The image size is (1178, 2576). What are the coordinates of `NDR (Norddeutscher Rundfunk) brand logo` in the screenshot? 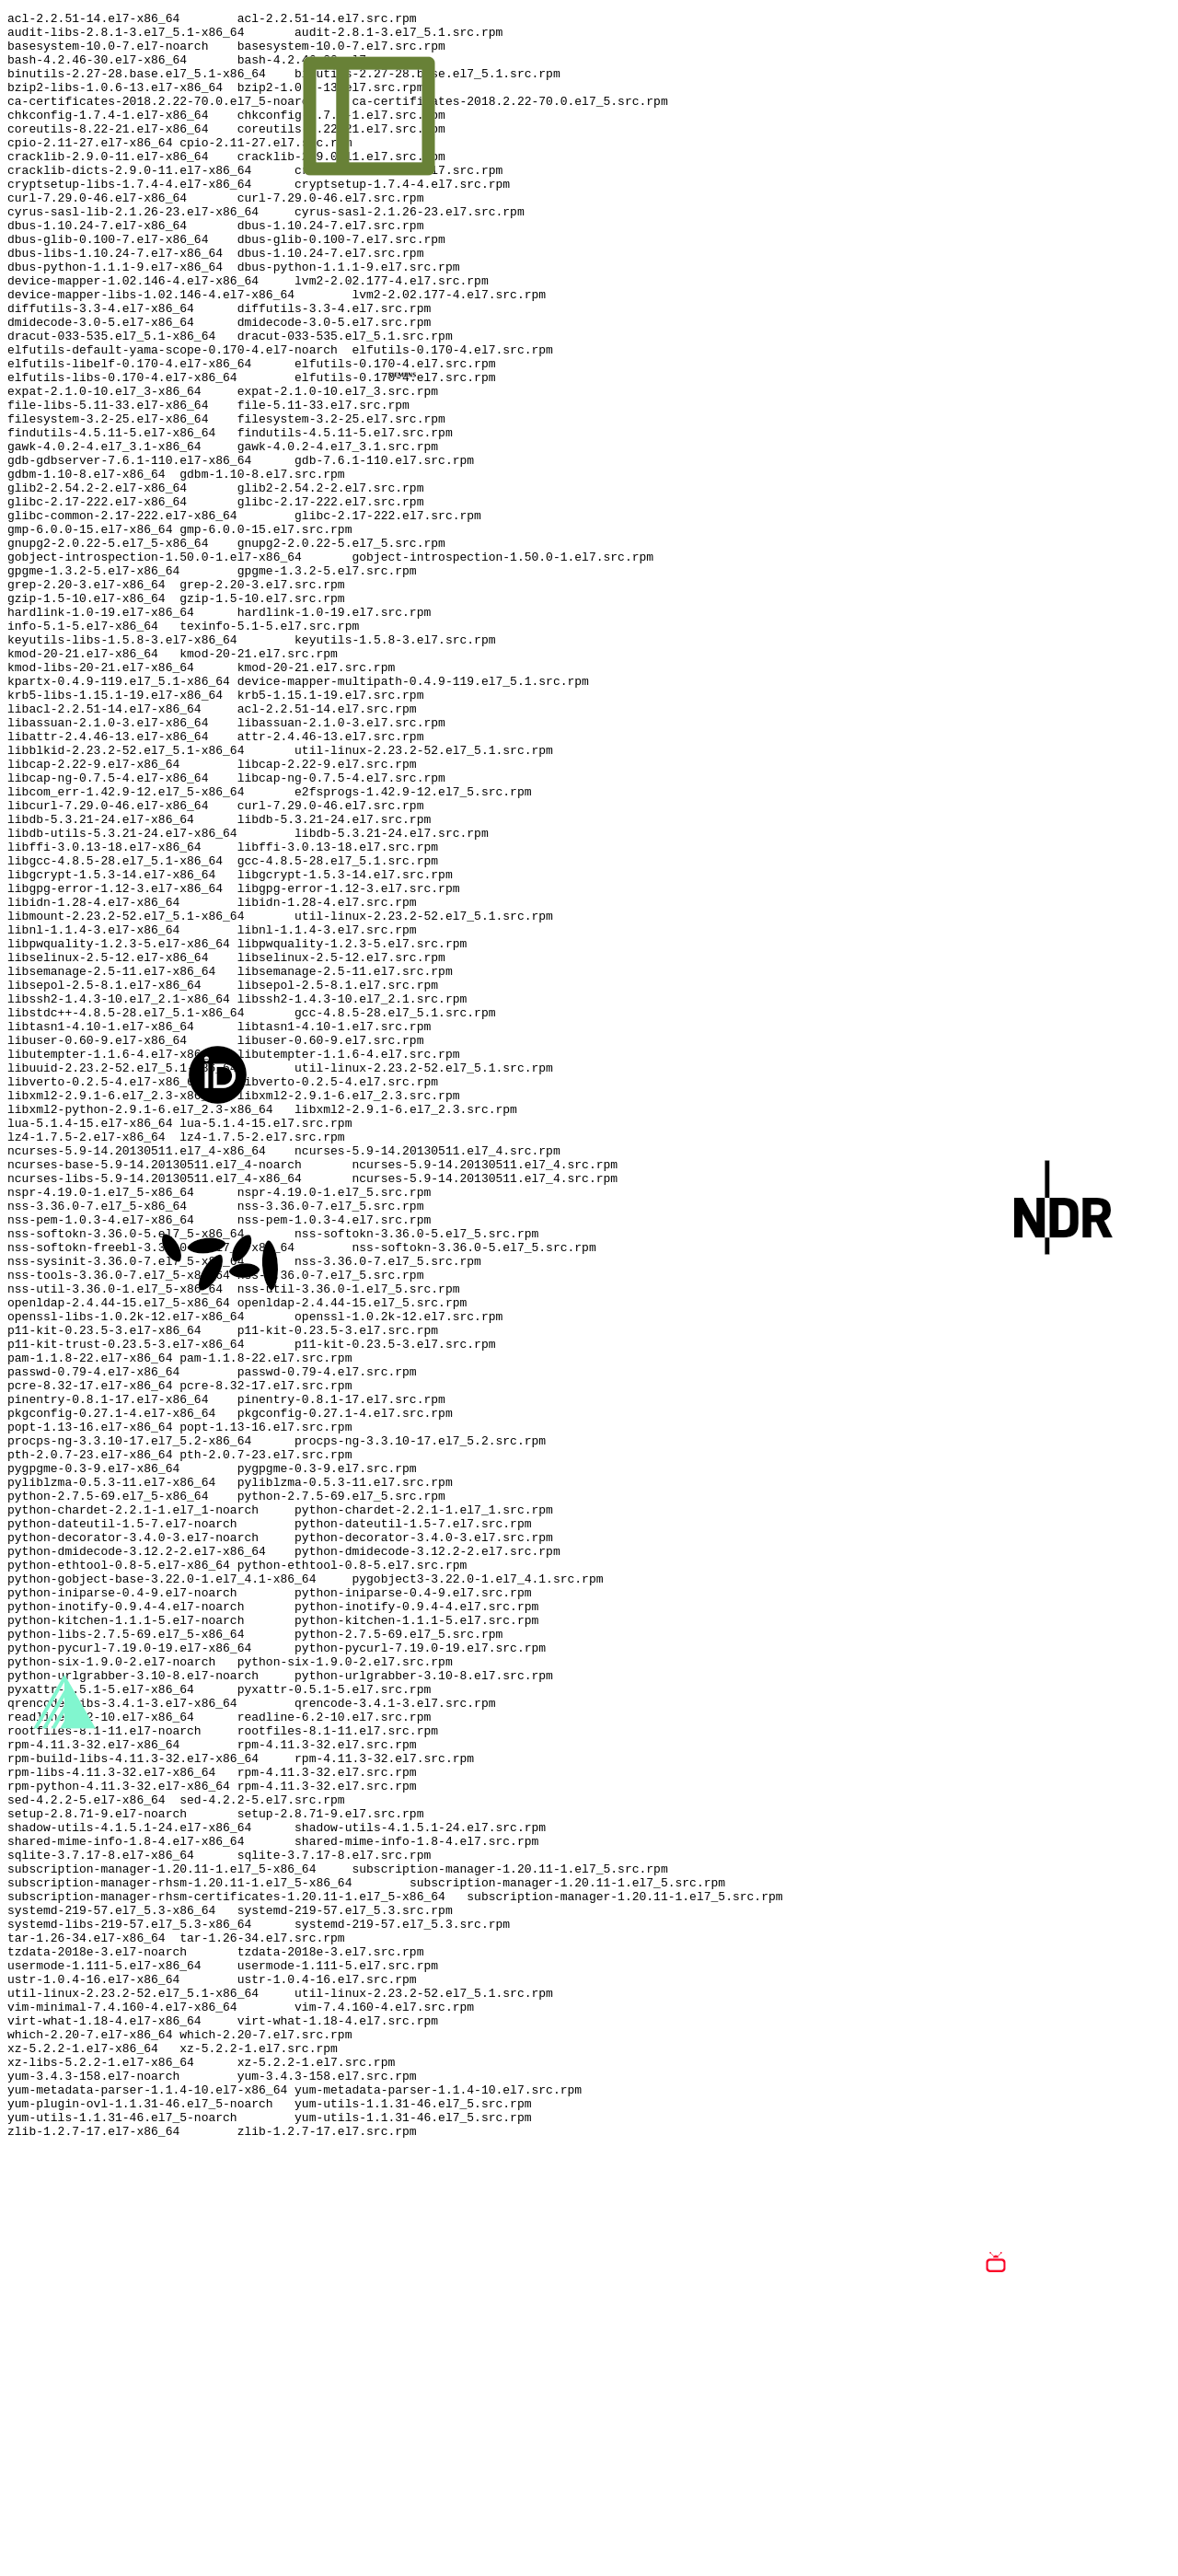 It's located at (1063, 1207).